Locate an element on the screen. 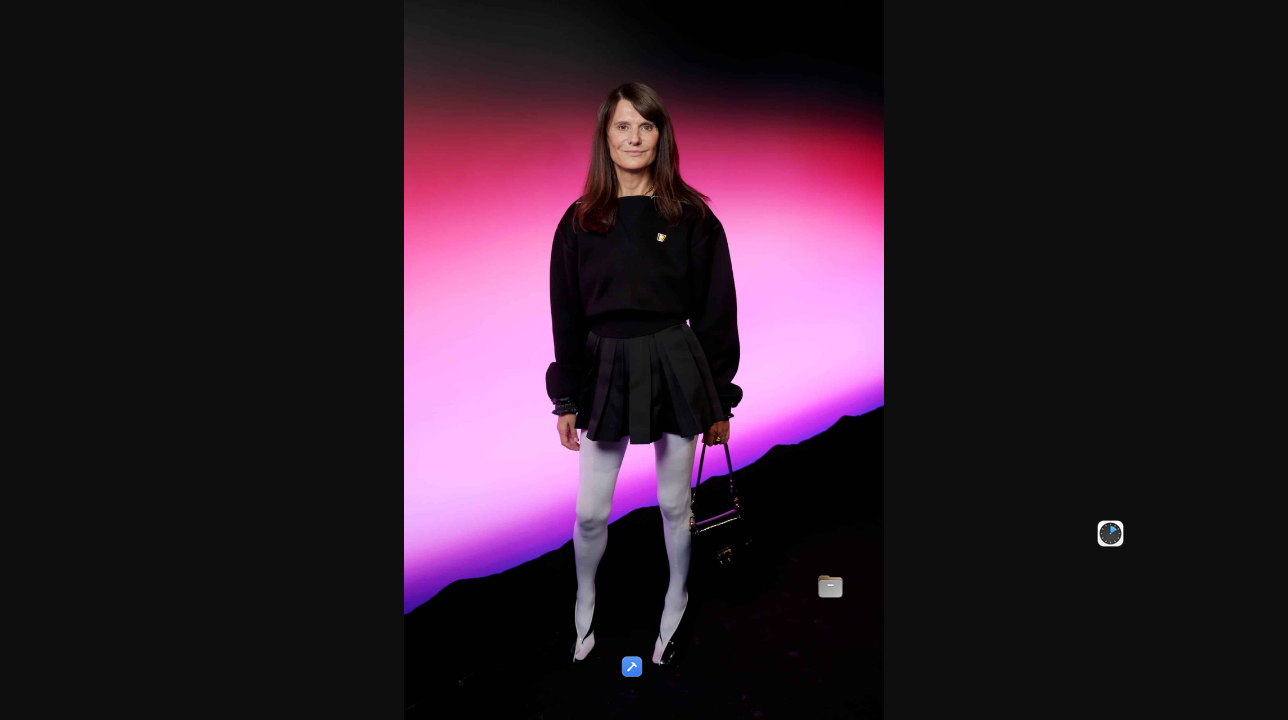 This screenshot has height=720, width=1288. access developer tools and settings is located at coordinates (632, 667).